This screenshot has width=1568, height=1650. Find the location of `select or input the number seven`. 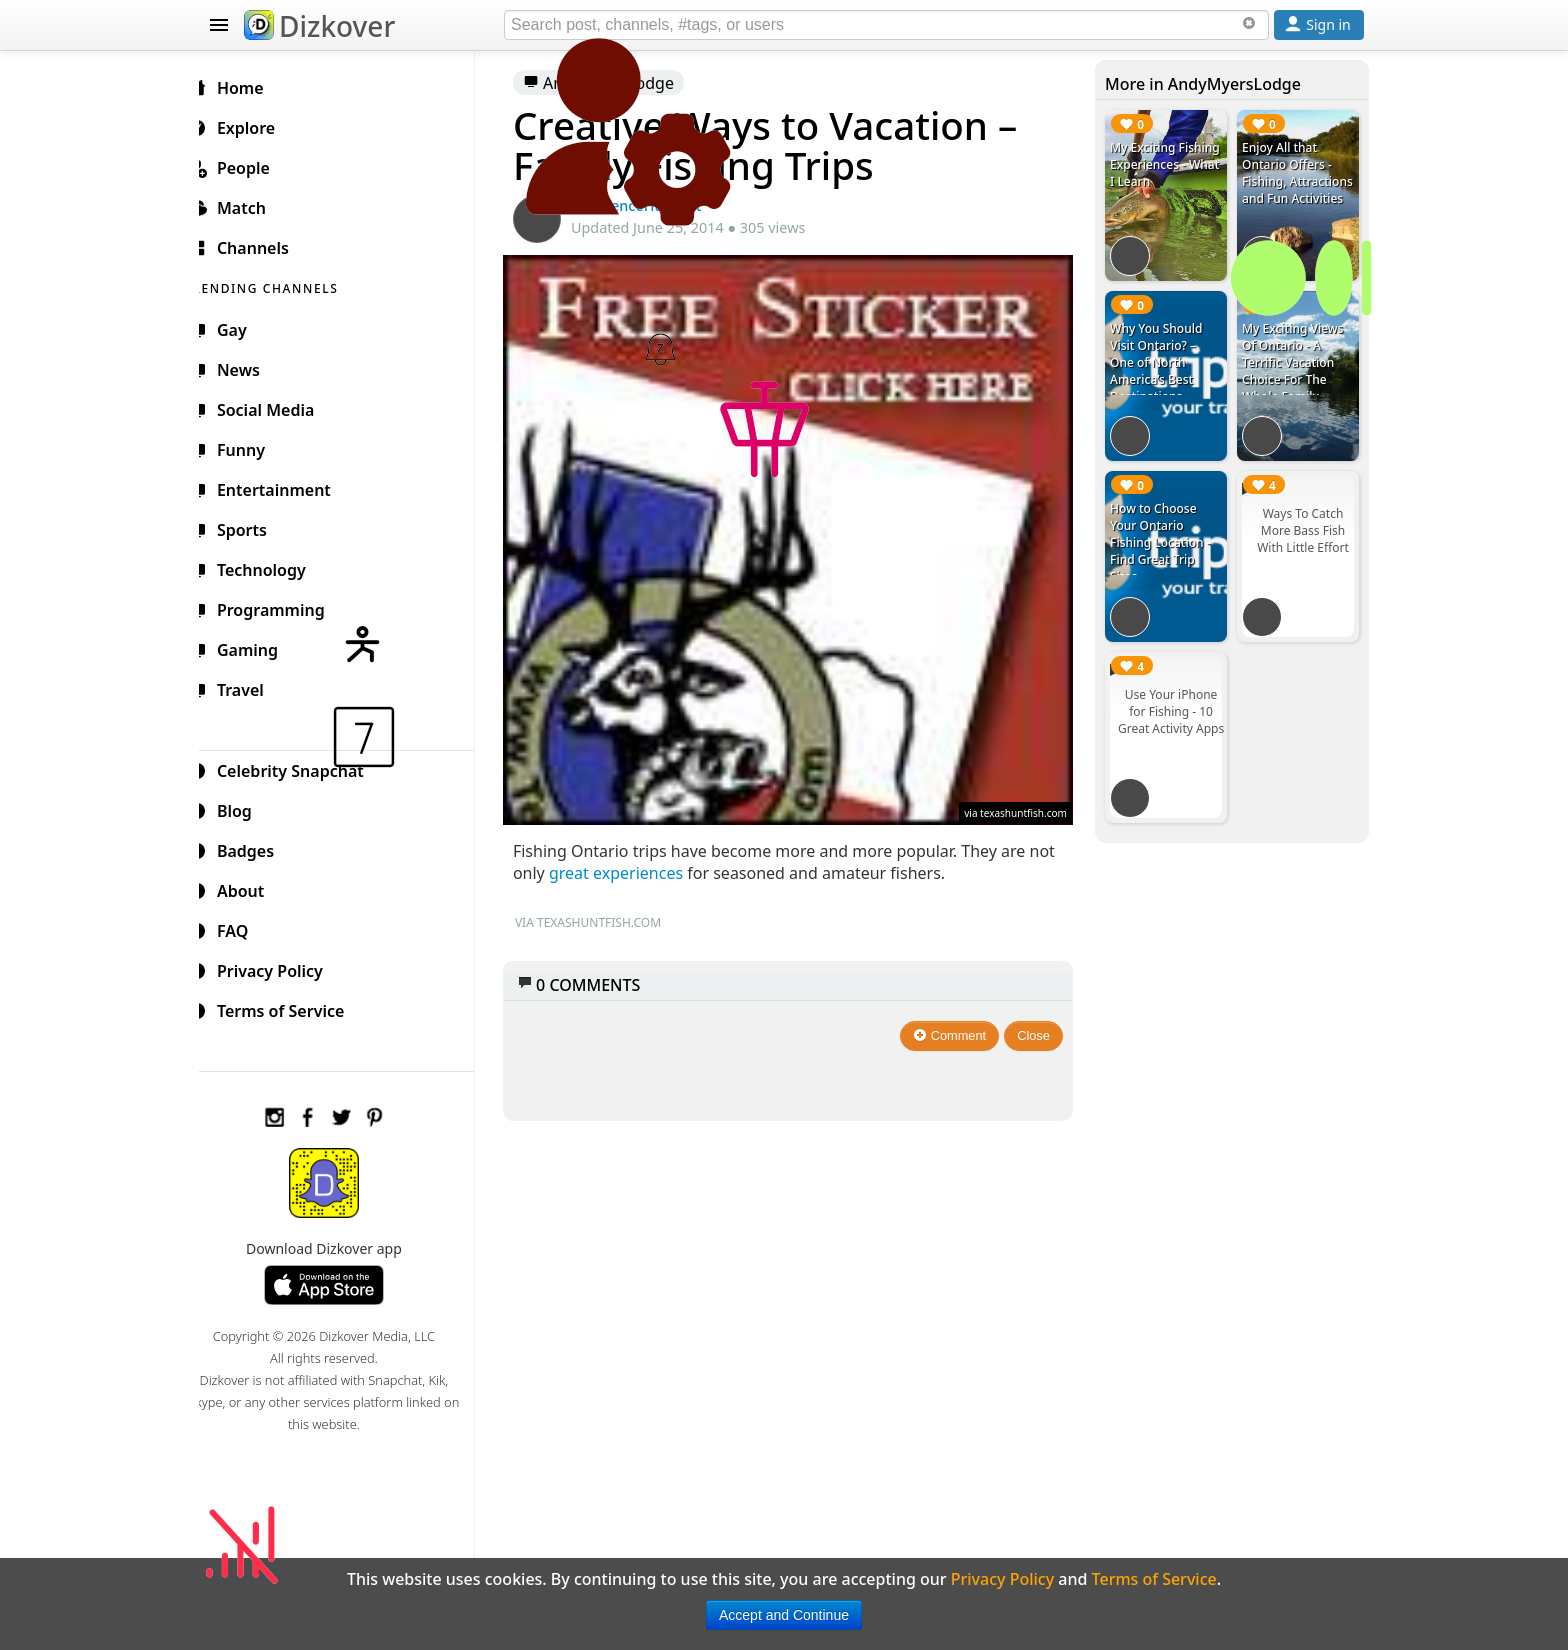

select or input the number seven is located at coordinates (364, 737).